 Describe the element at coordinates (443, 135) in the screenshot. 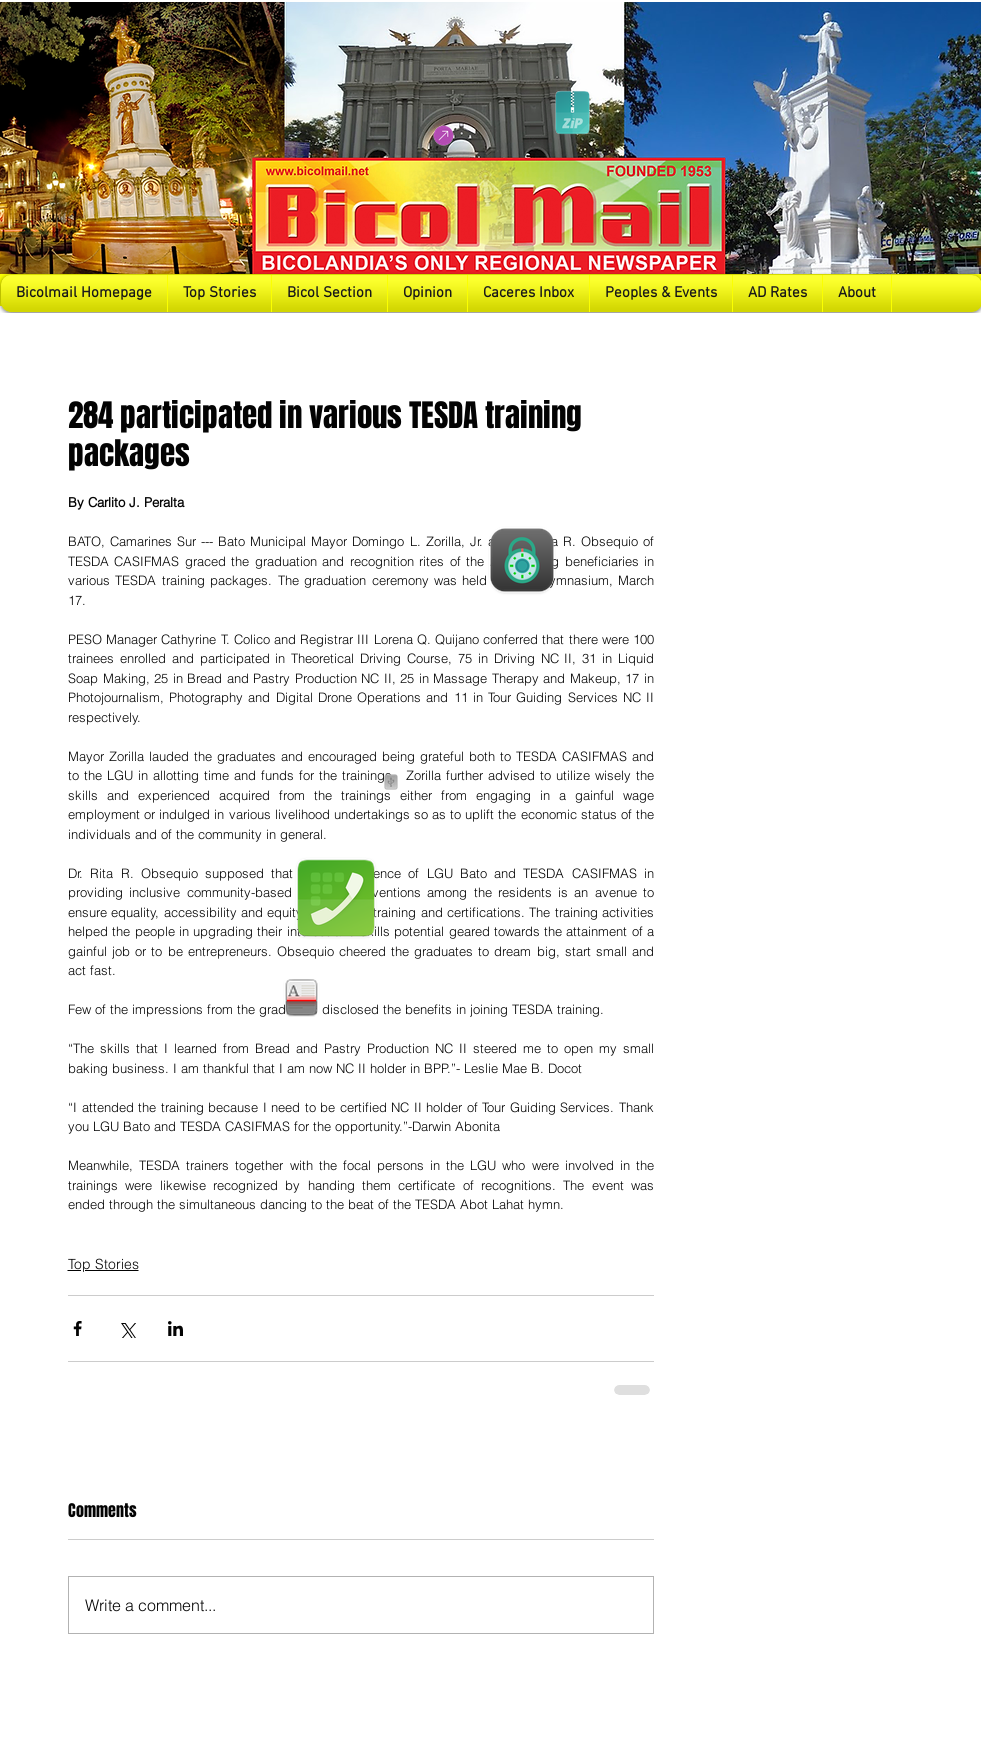

I see `indicates a symbolic link or shortcut to another file` at that location.